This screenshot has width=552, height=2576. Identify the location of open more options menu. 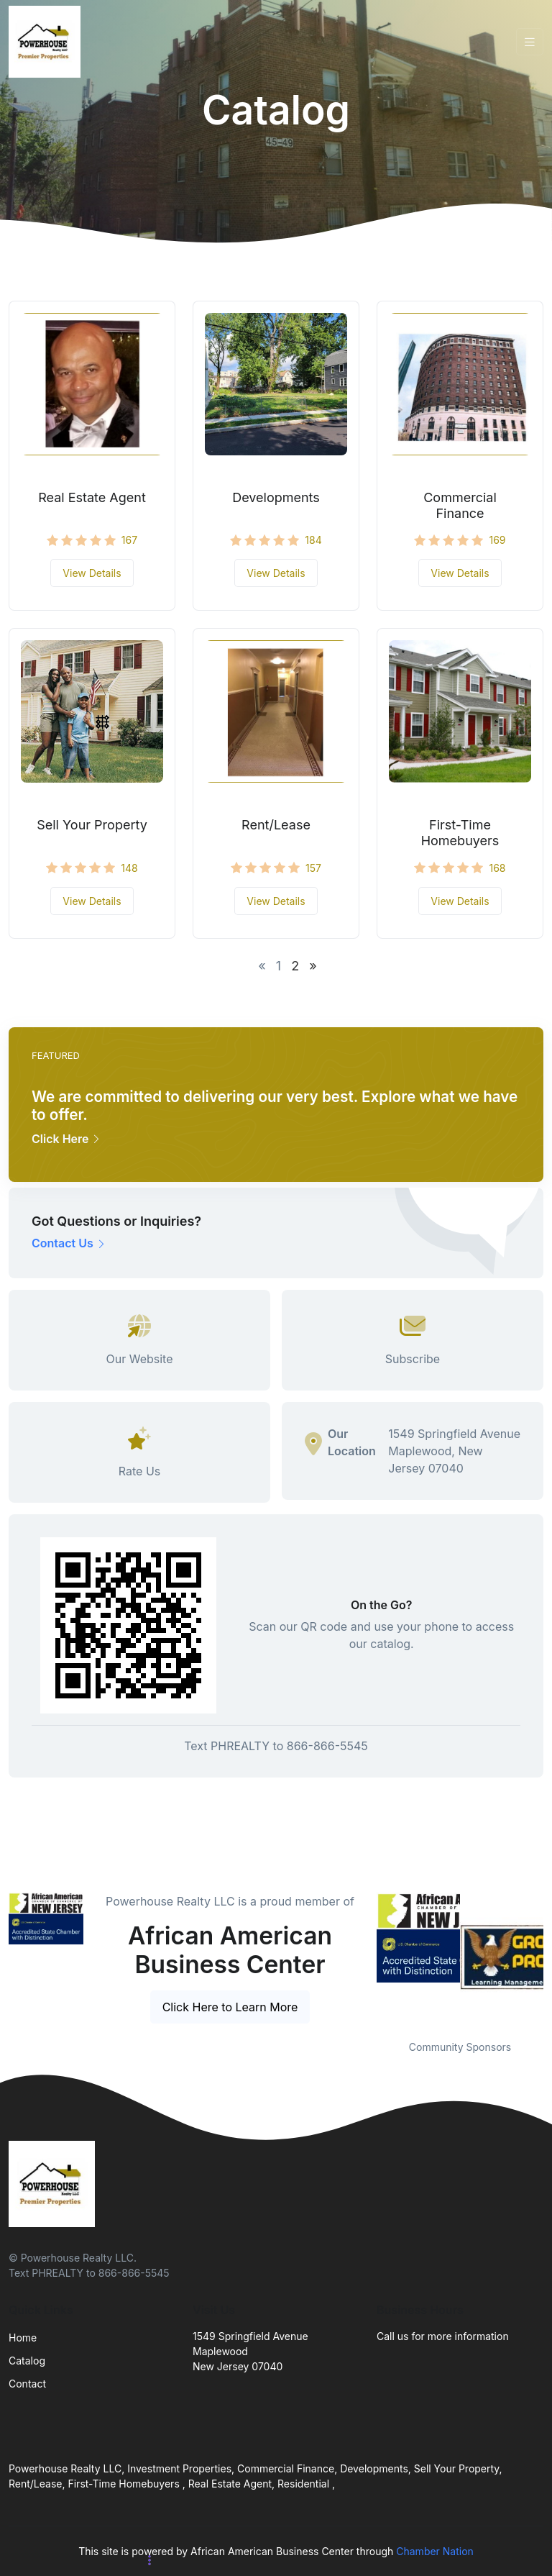
(150, 2560).